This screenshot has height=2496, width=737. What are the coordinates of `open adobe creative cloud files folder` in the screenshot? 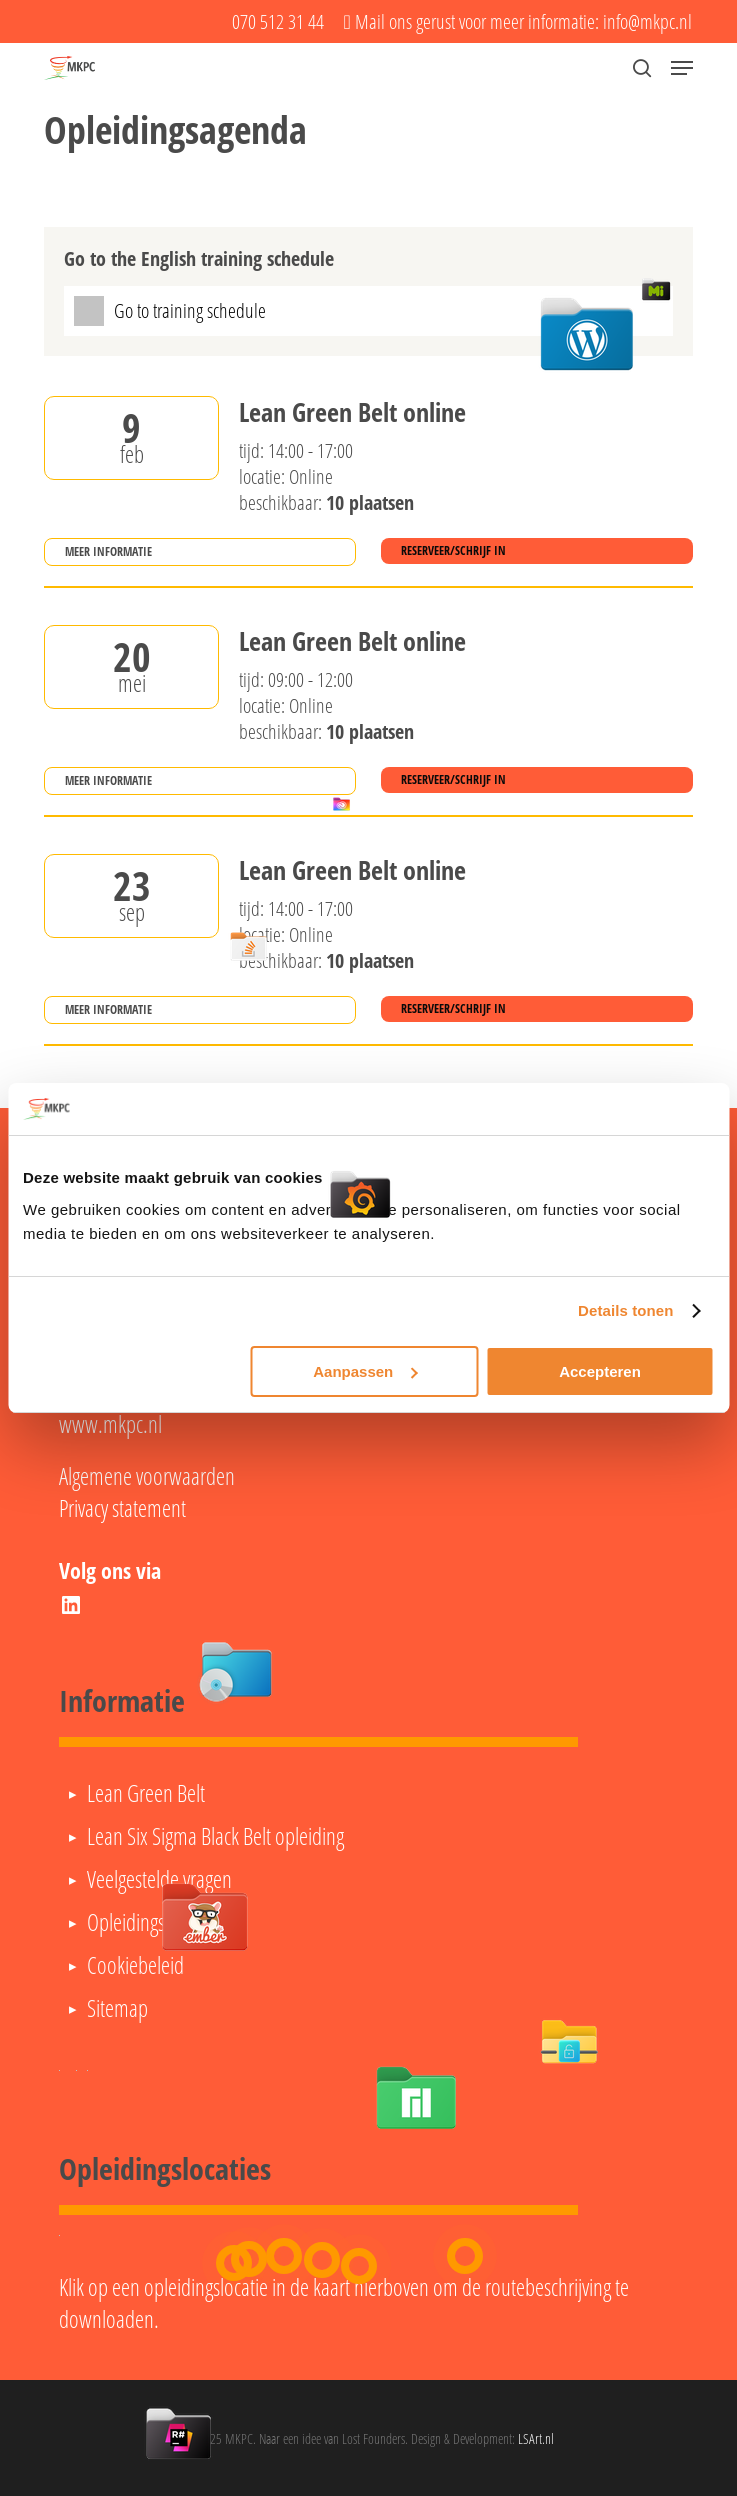 It's located at (341, 804).